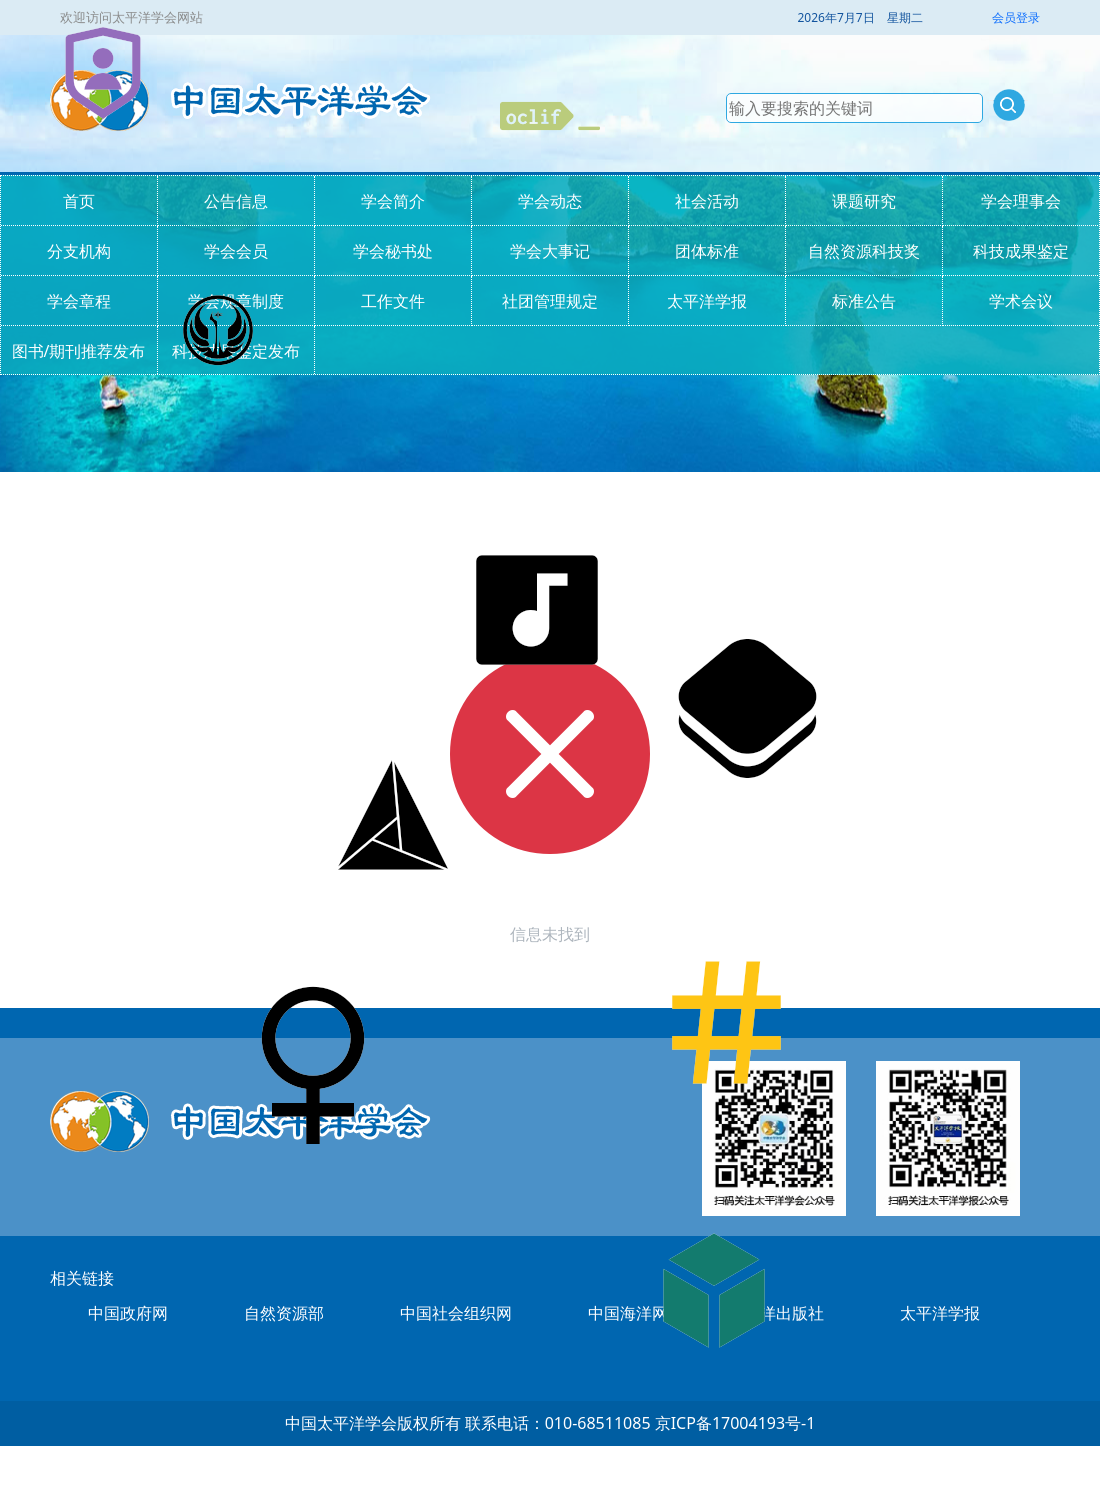 The height and width of the screenshot is (1491, 1100). I want to click on indicates female or women's category, so click(313, 1062).